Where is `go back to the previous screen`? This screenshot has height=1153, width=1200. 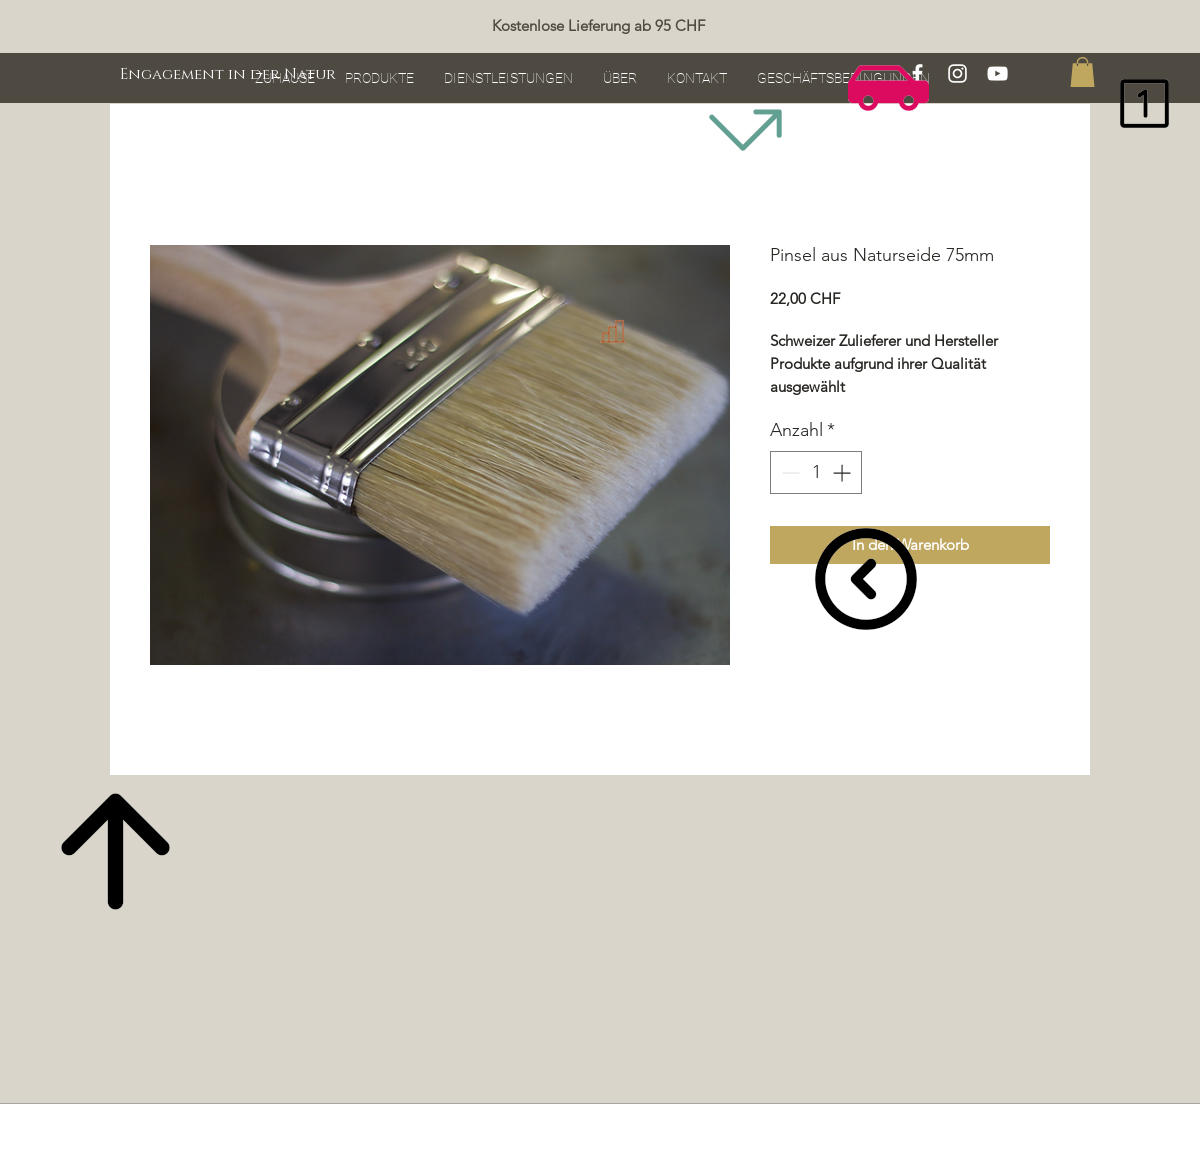
go back to the previous screen is located at coordinates (866, 579).